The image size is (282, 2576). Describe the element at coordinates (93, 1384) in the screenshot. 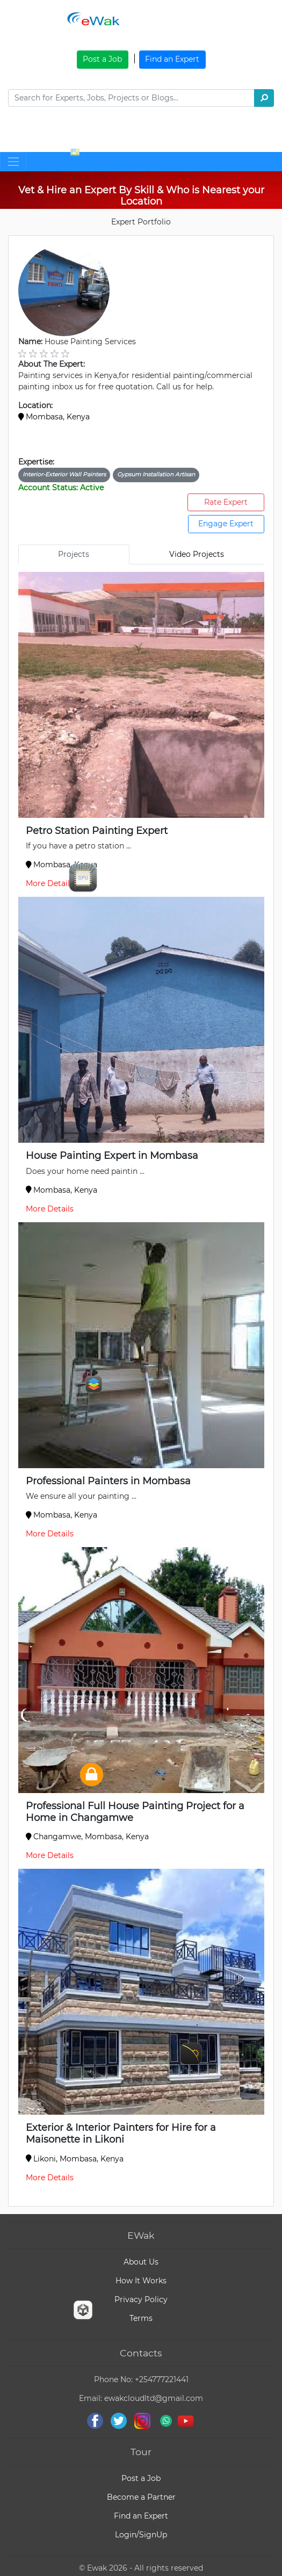

I see `open the ASC app` at that location.